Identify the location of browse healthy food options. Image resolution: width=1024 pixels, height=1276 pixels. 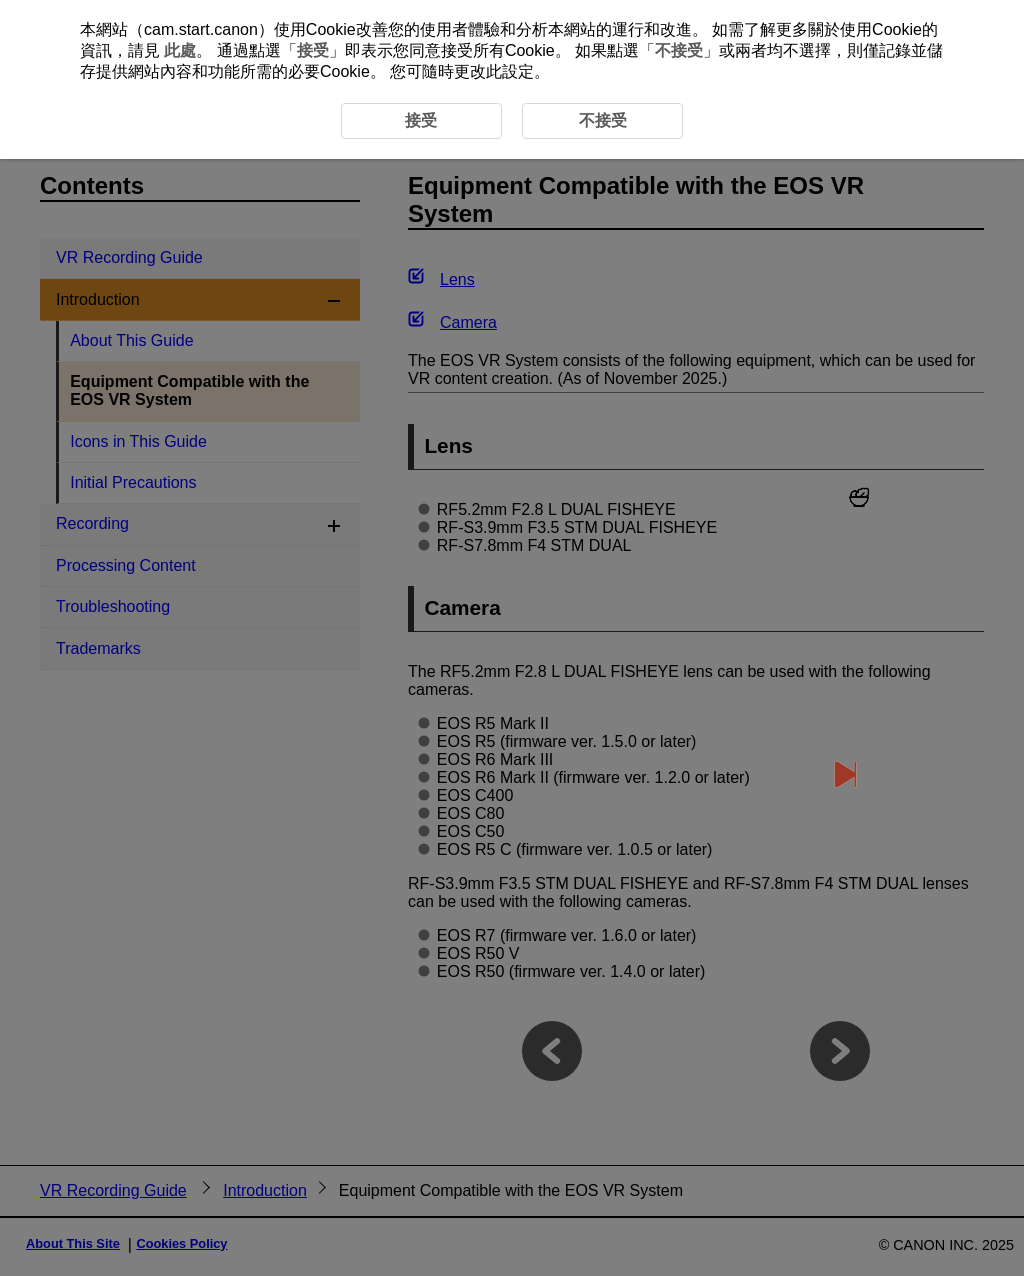
(859, 497).